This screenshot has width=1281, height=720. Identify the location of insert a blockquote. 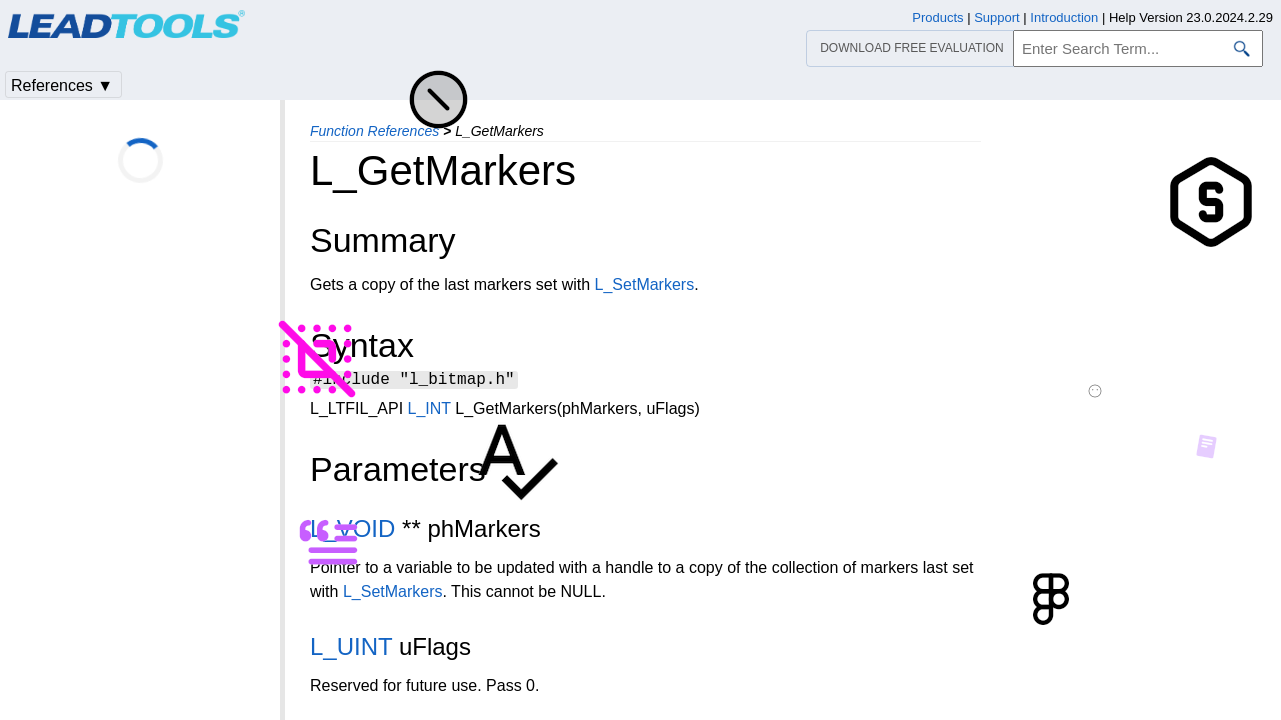
(328, 541).